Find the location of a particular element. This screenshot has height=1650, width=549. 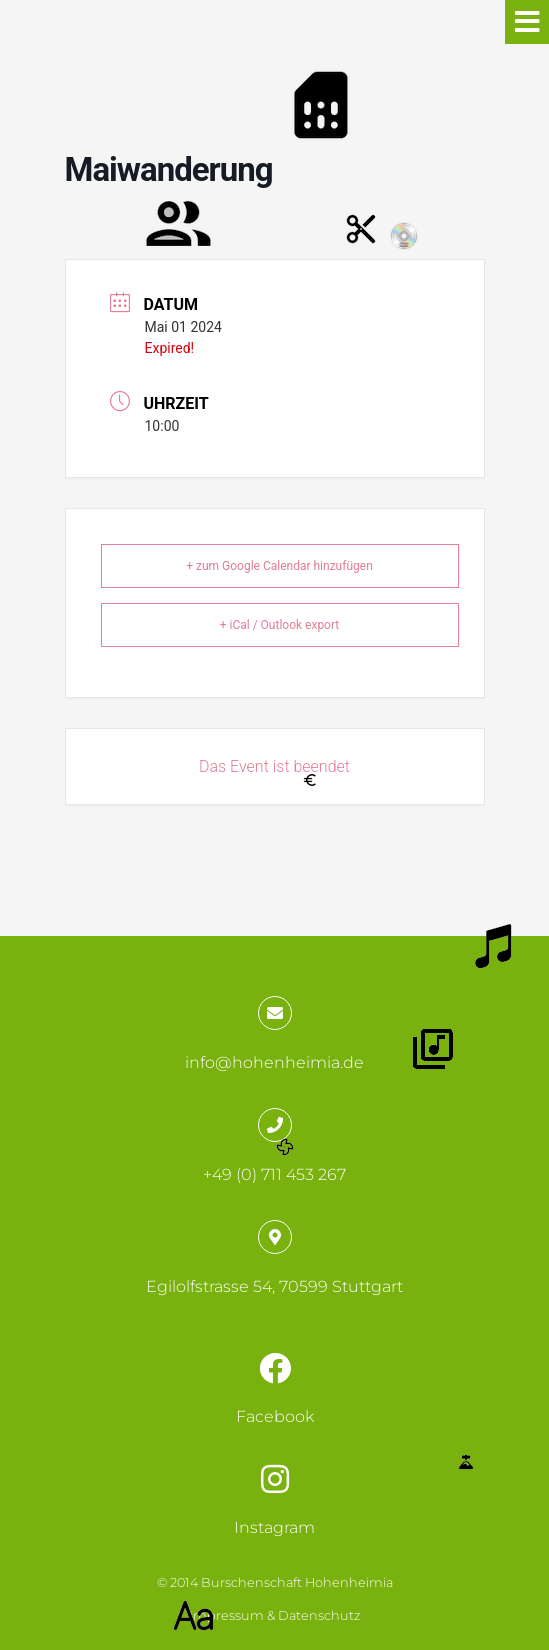

indicates a DVD disc or optical media is located at coordinates (404, 236).